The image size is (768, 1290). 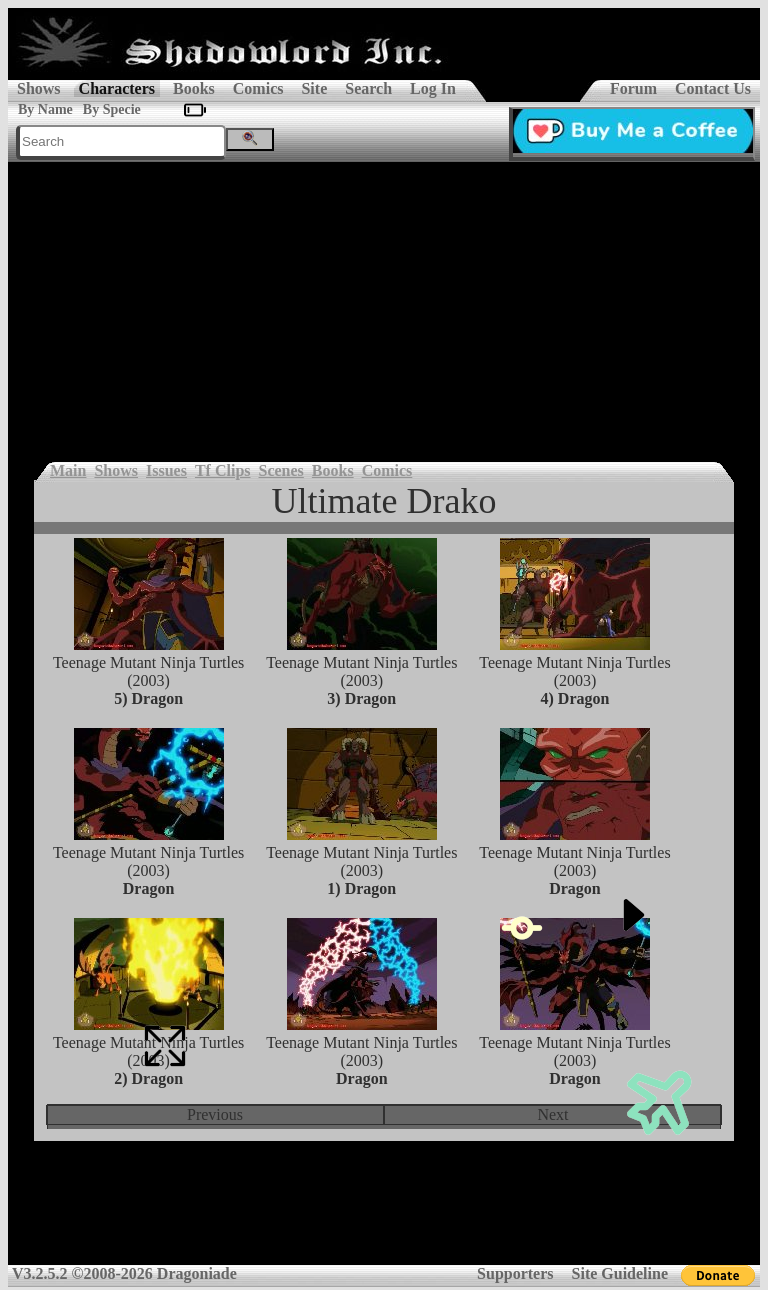 What do you see at coordinates (195, 110) in the screenshot?
I see `indicates low battery level` at bounding box center [195, 110].